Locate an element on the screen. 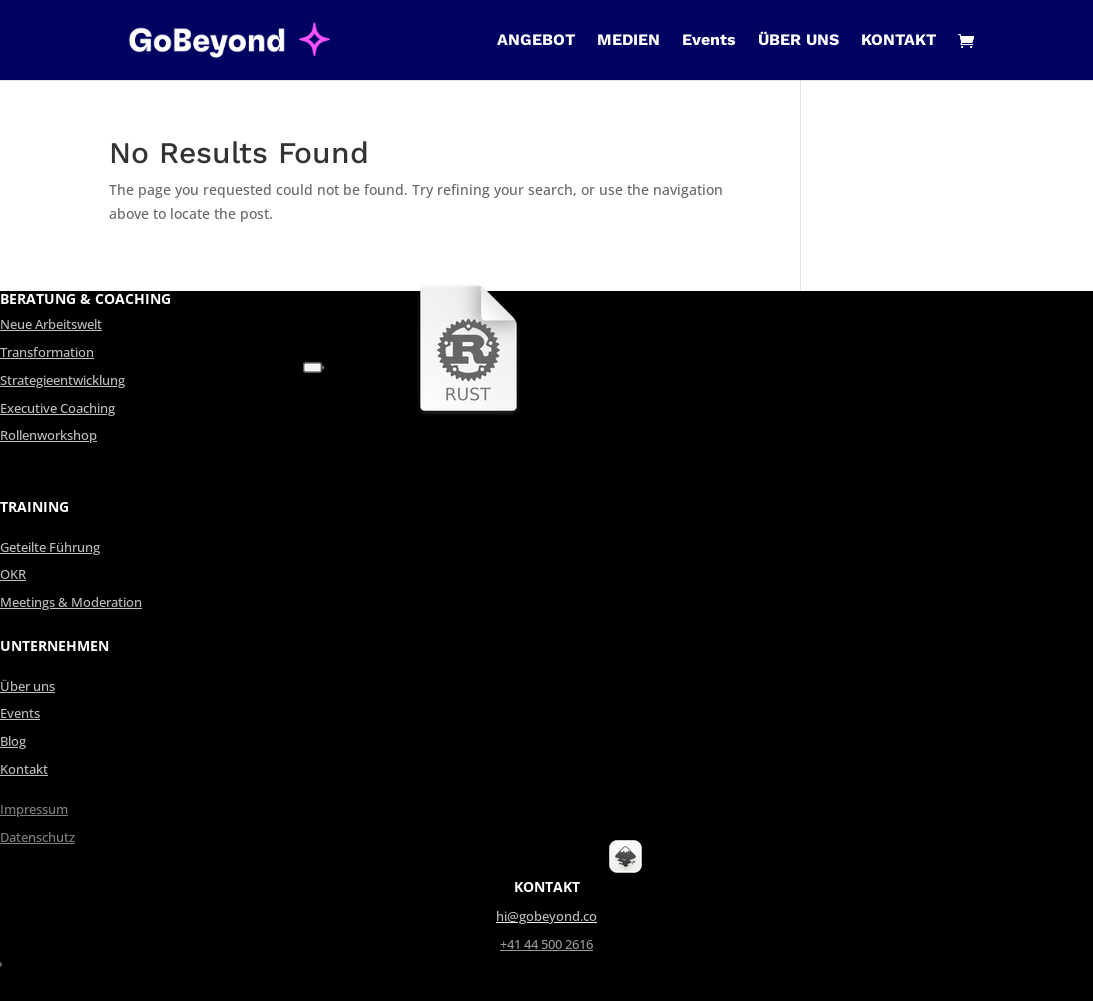  a rust programming language source file is located at coordinates (468, 350).